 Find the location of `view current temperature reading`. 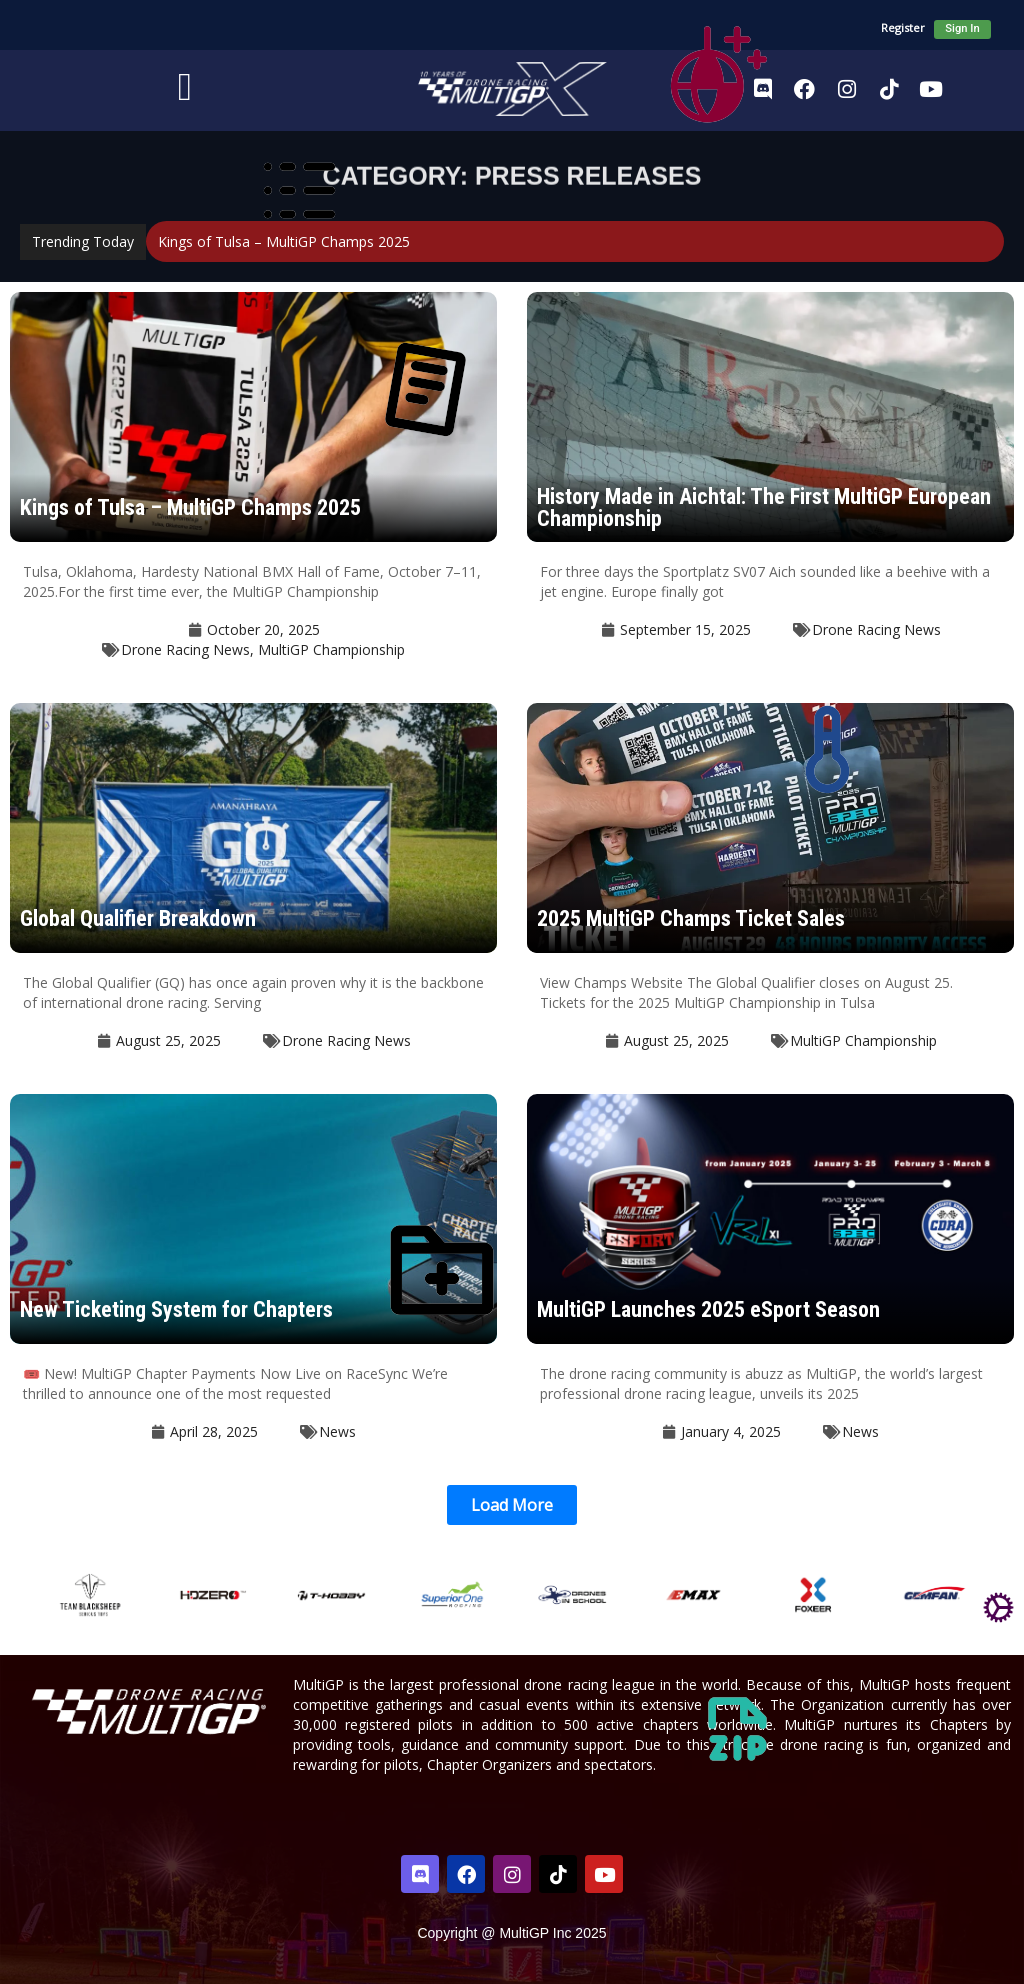

view current temperature reading is located at coordinates (827, 749).